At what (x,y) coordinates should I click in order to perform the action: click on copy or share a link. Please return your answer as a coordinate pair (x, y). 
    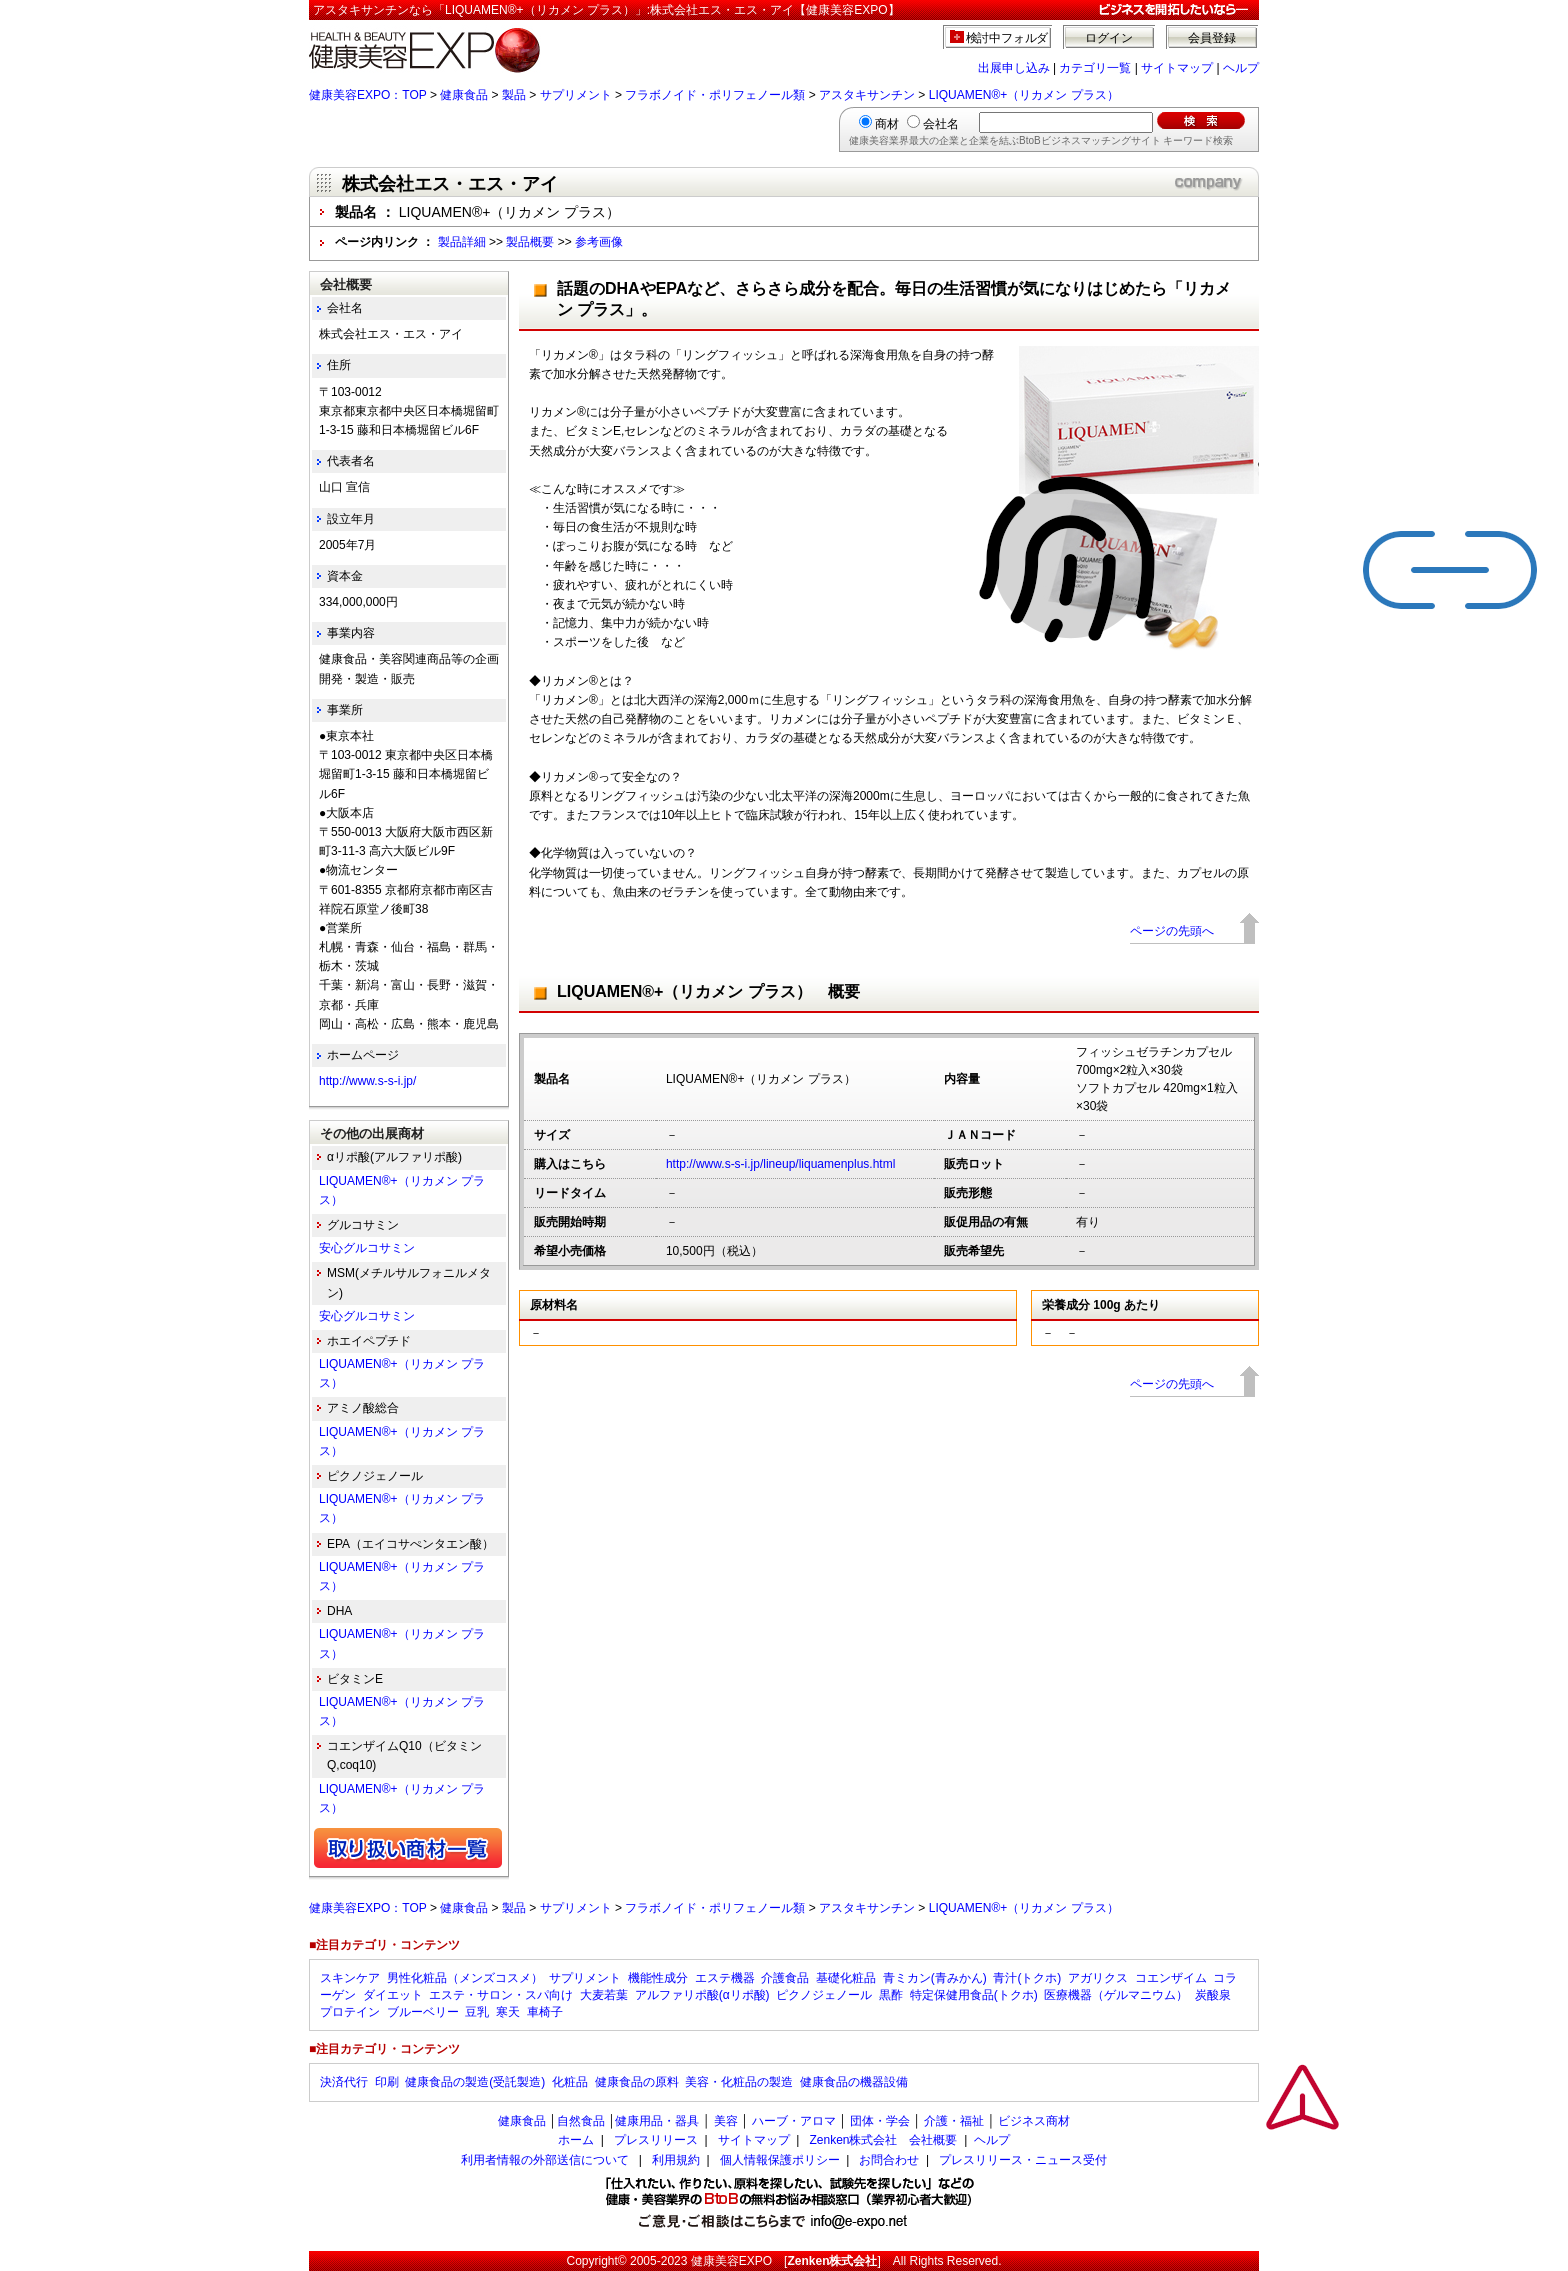
    Looking at the image, I should click on (1450, 570).